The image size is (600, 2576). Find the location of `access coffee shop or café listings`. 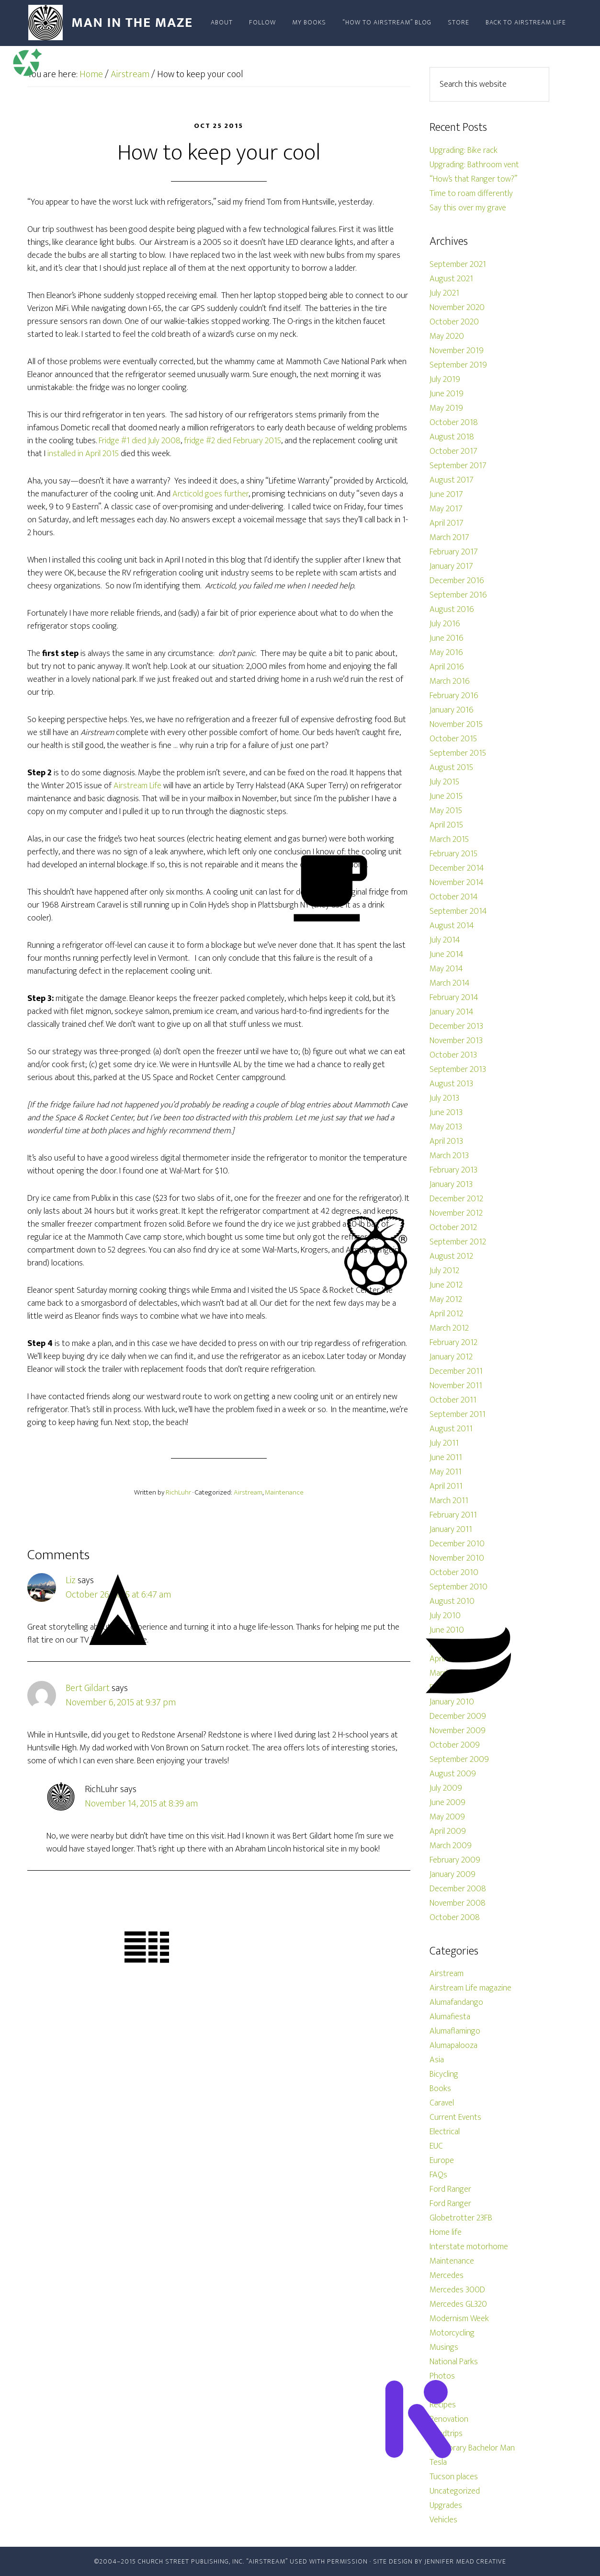

access coffee shop or café listings is located at coordinates (330, 888).